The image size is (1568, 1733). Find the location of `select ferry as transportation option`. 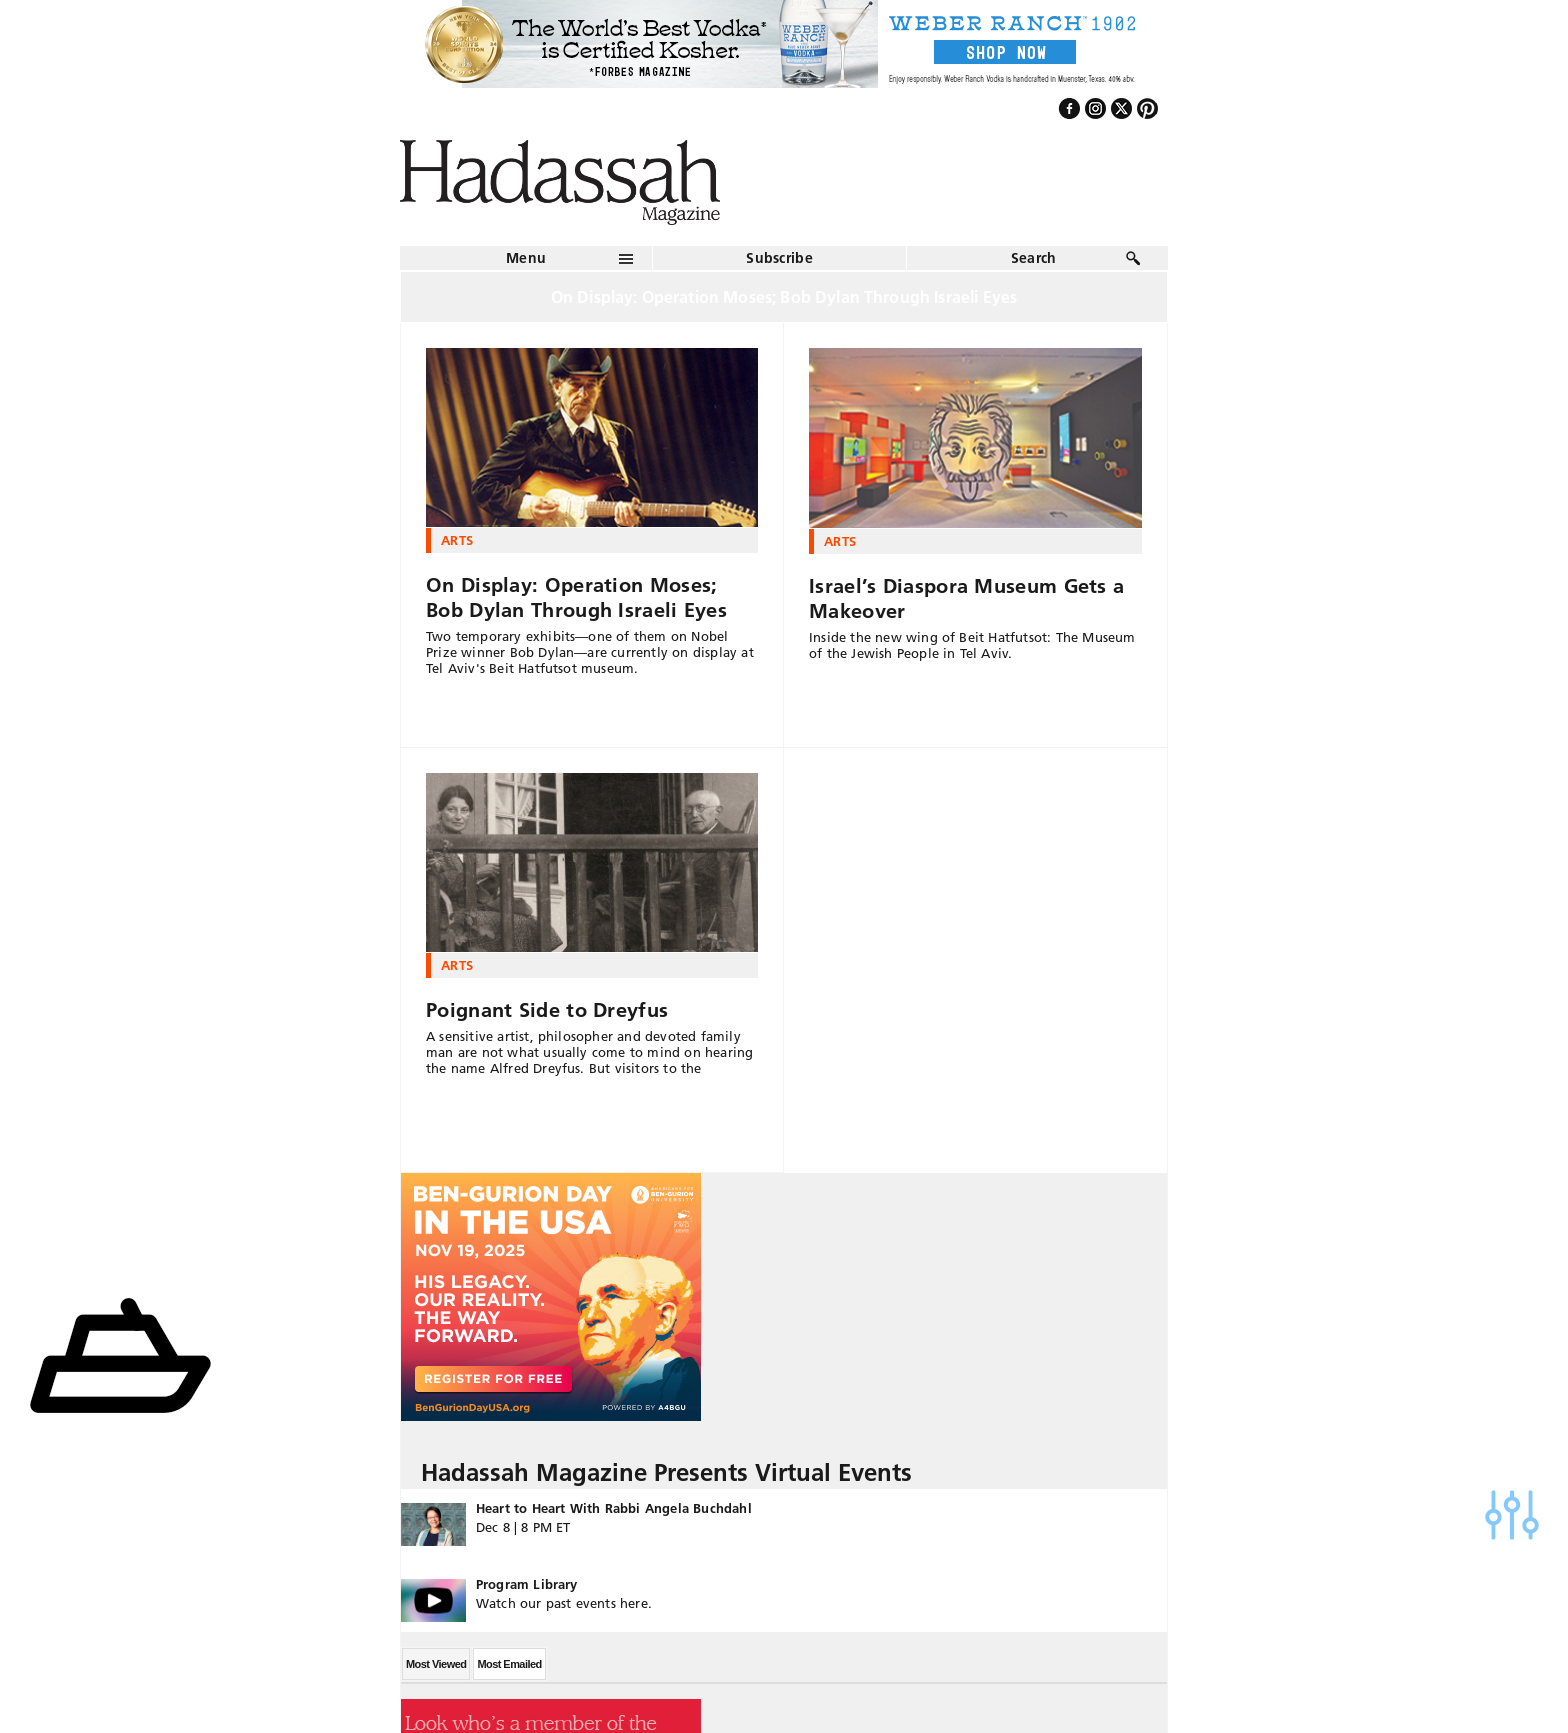

select ferry as transportation option is located at coordinates (120, 1355).